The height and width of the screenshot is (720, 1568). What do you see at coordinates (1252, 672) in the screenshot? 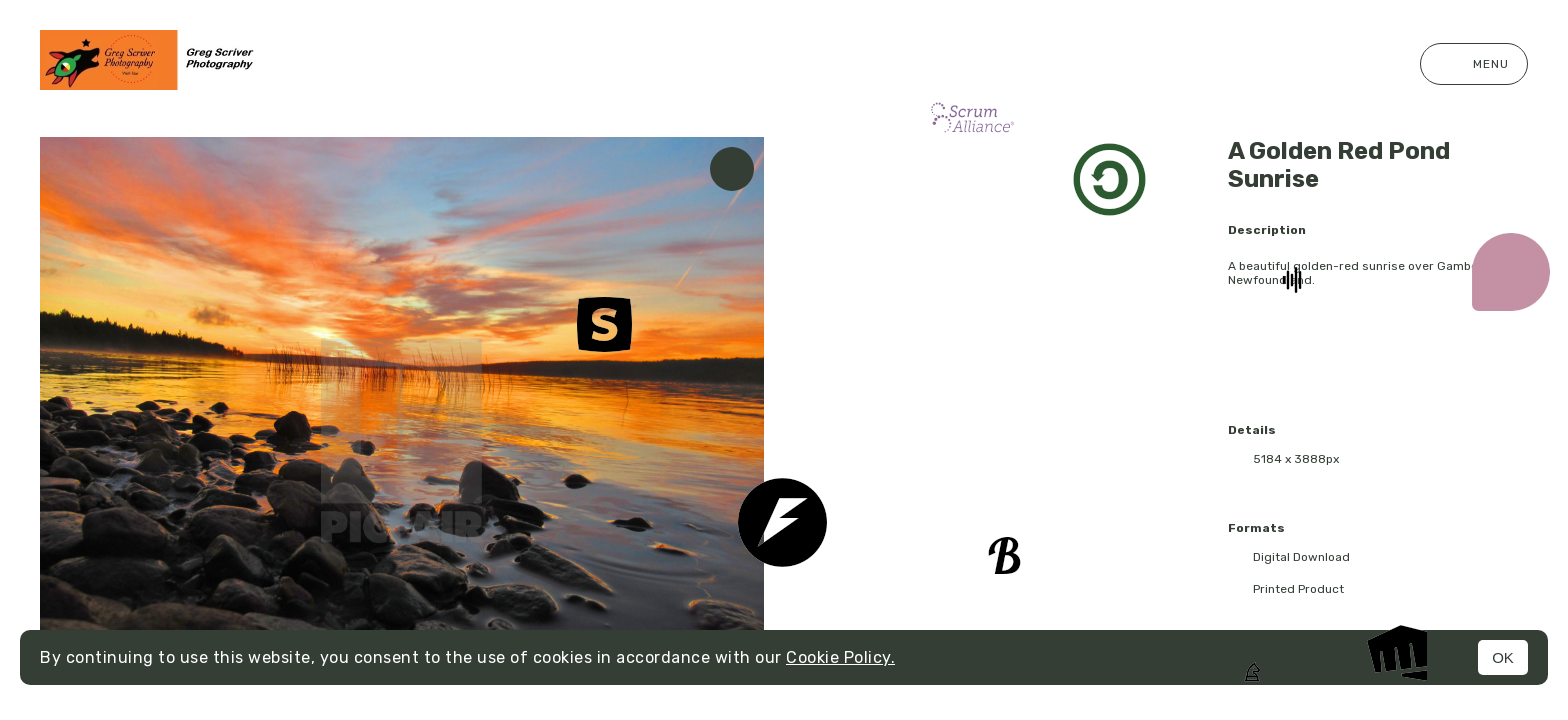
I see `play chess game` at bounding box center [1252, 672].